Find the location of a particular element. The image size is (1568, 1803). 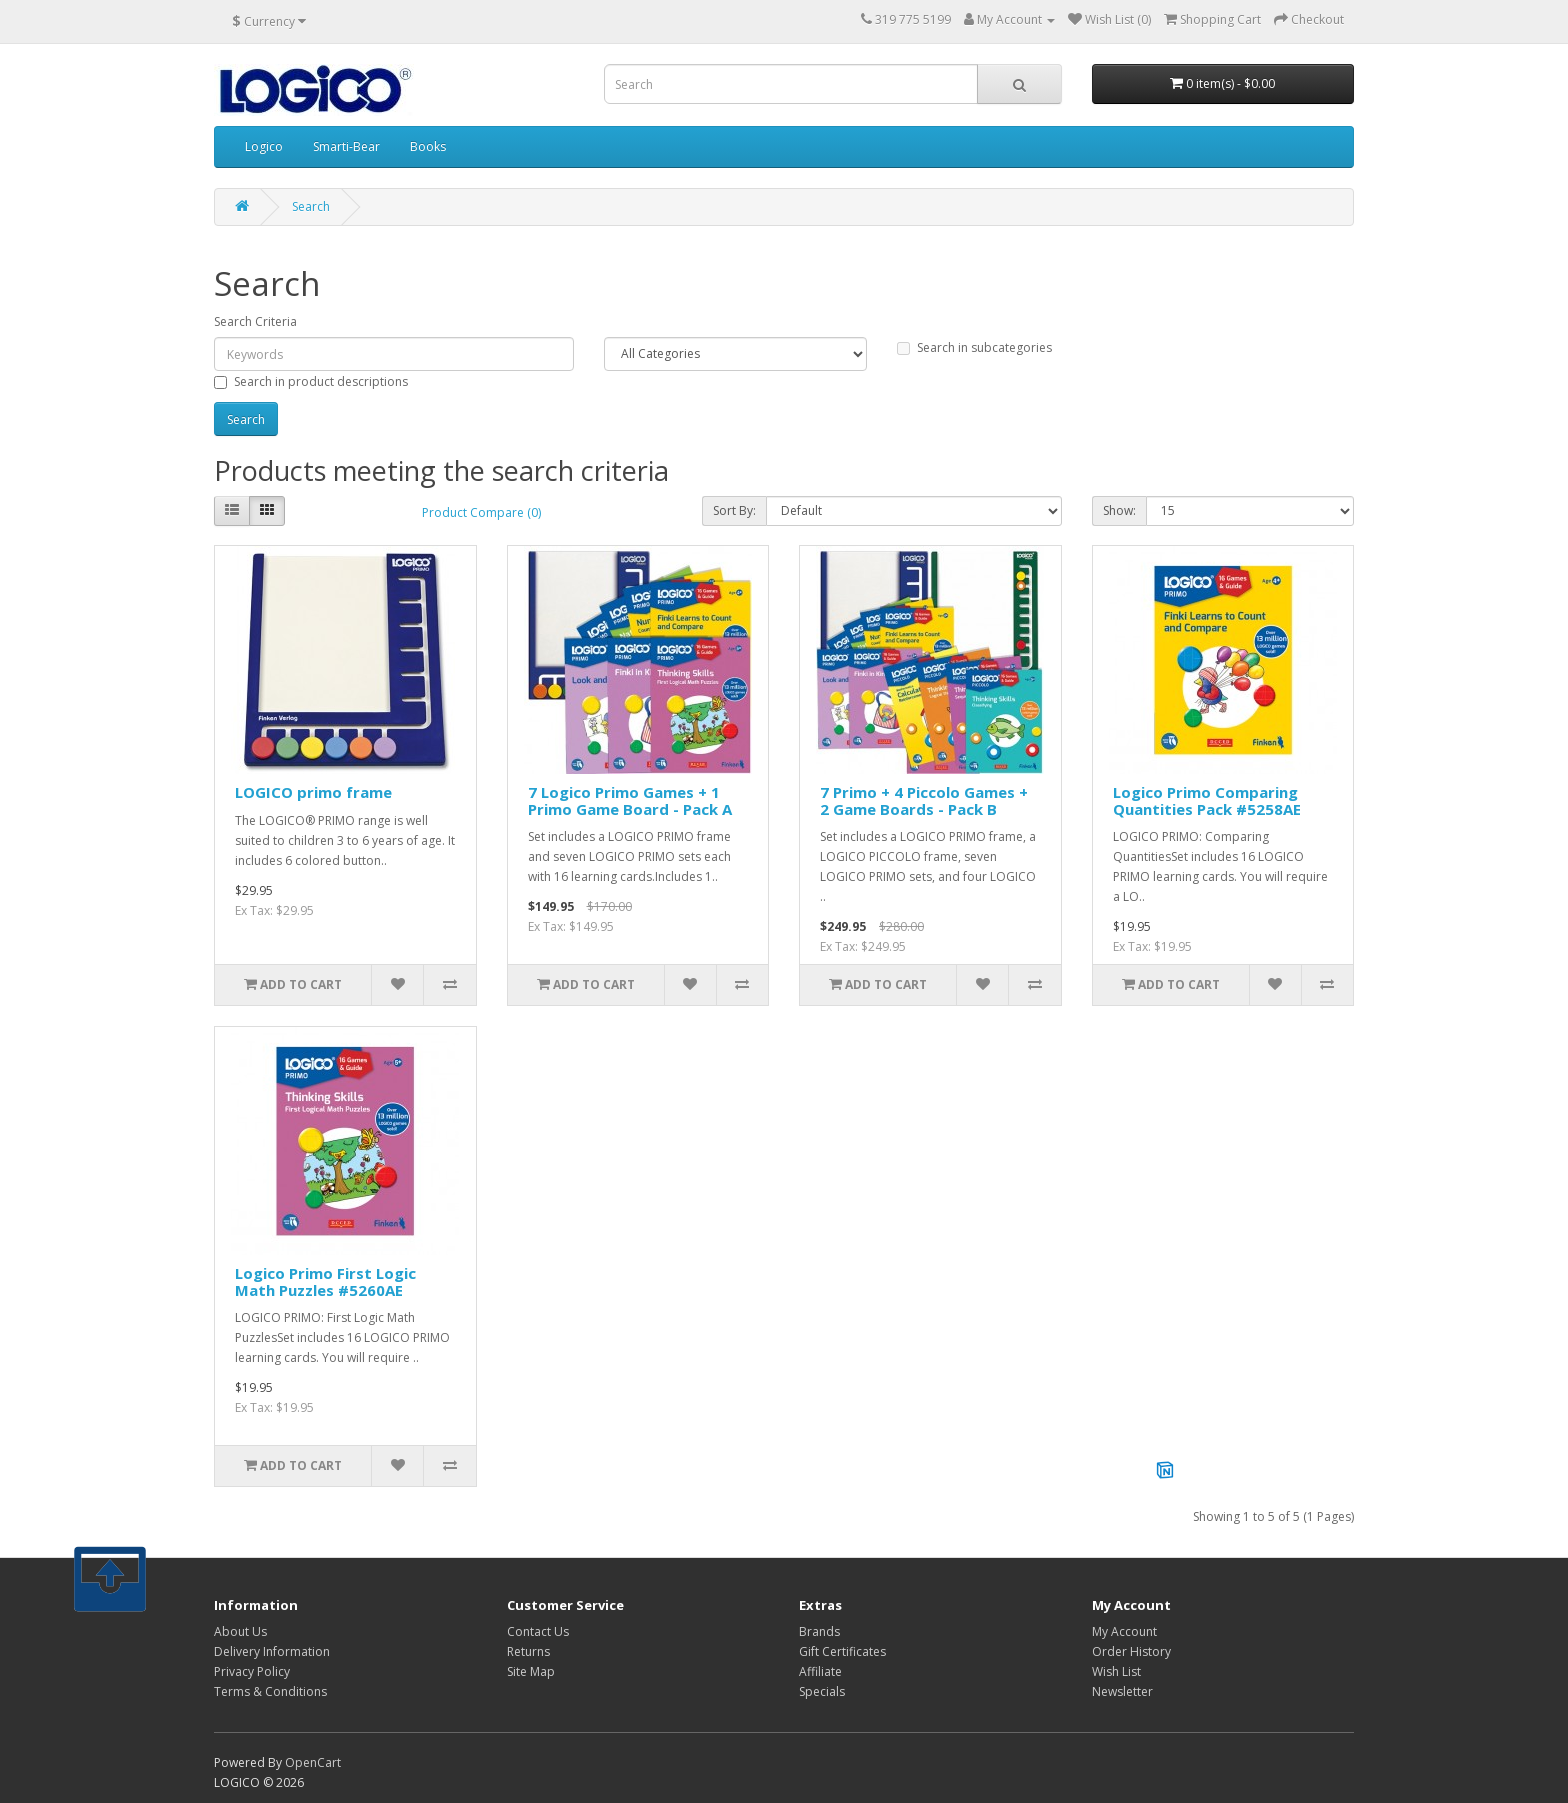

export or upload a file is located at coordinates (110, 1579).